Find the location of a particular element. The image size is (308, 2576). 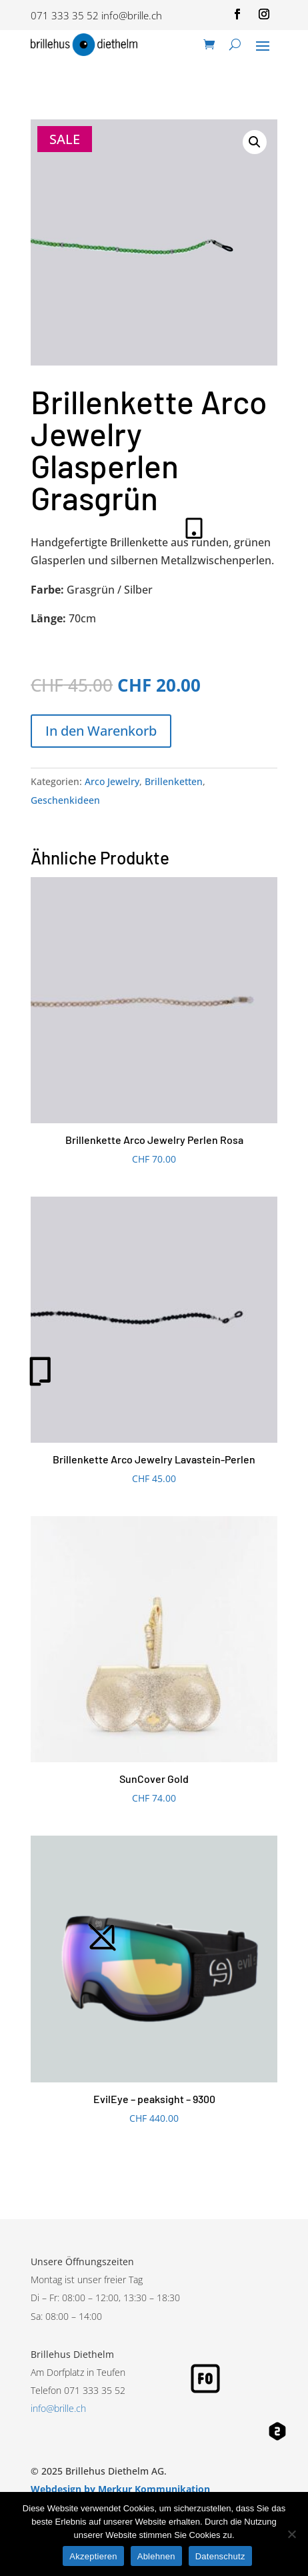

pagekit CMS brand logo is located at coordinates (39, 1371).